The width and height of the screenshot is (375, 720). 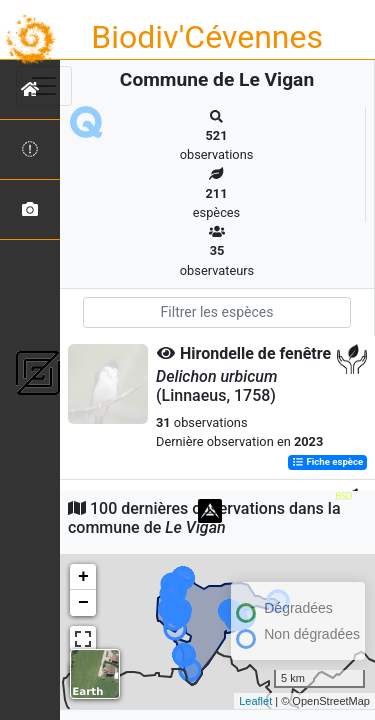 What do you see at coordinates (344, 496) in the screenshot?
I see `BSD operating system logo` at bounding box center [344, 496].